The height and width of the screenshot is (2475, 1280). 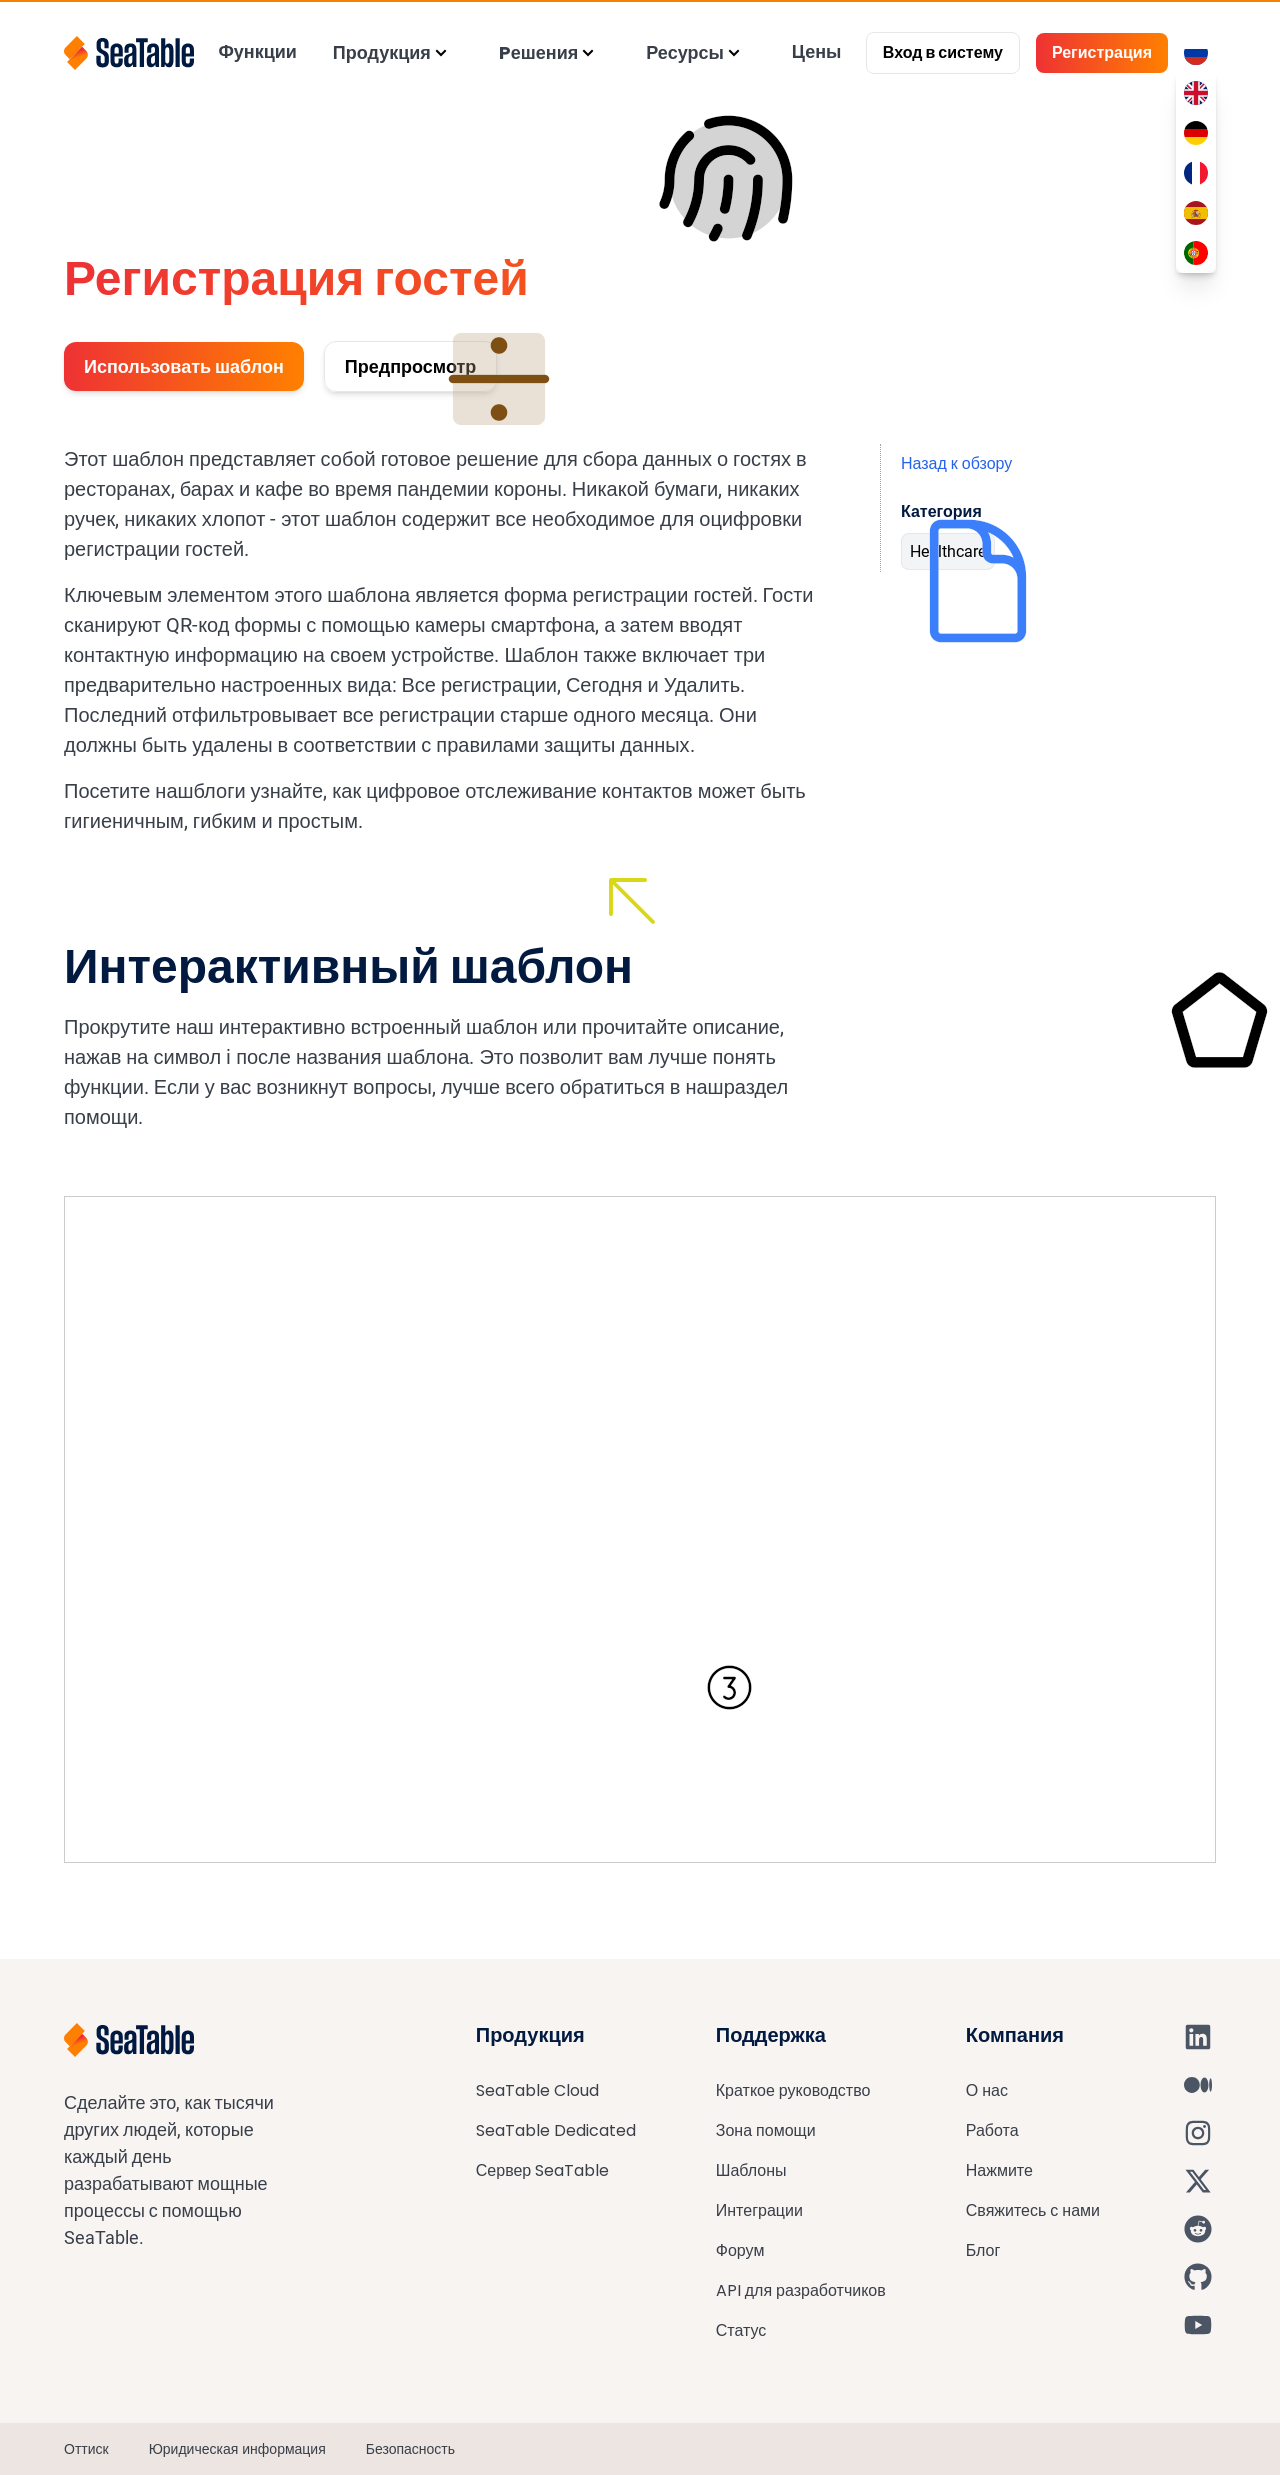 What do you see at coordinates (729, 1687) in the screenshot?
I see `step 3 in a multi-step process` at bounding box center [729, 1687].